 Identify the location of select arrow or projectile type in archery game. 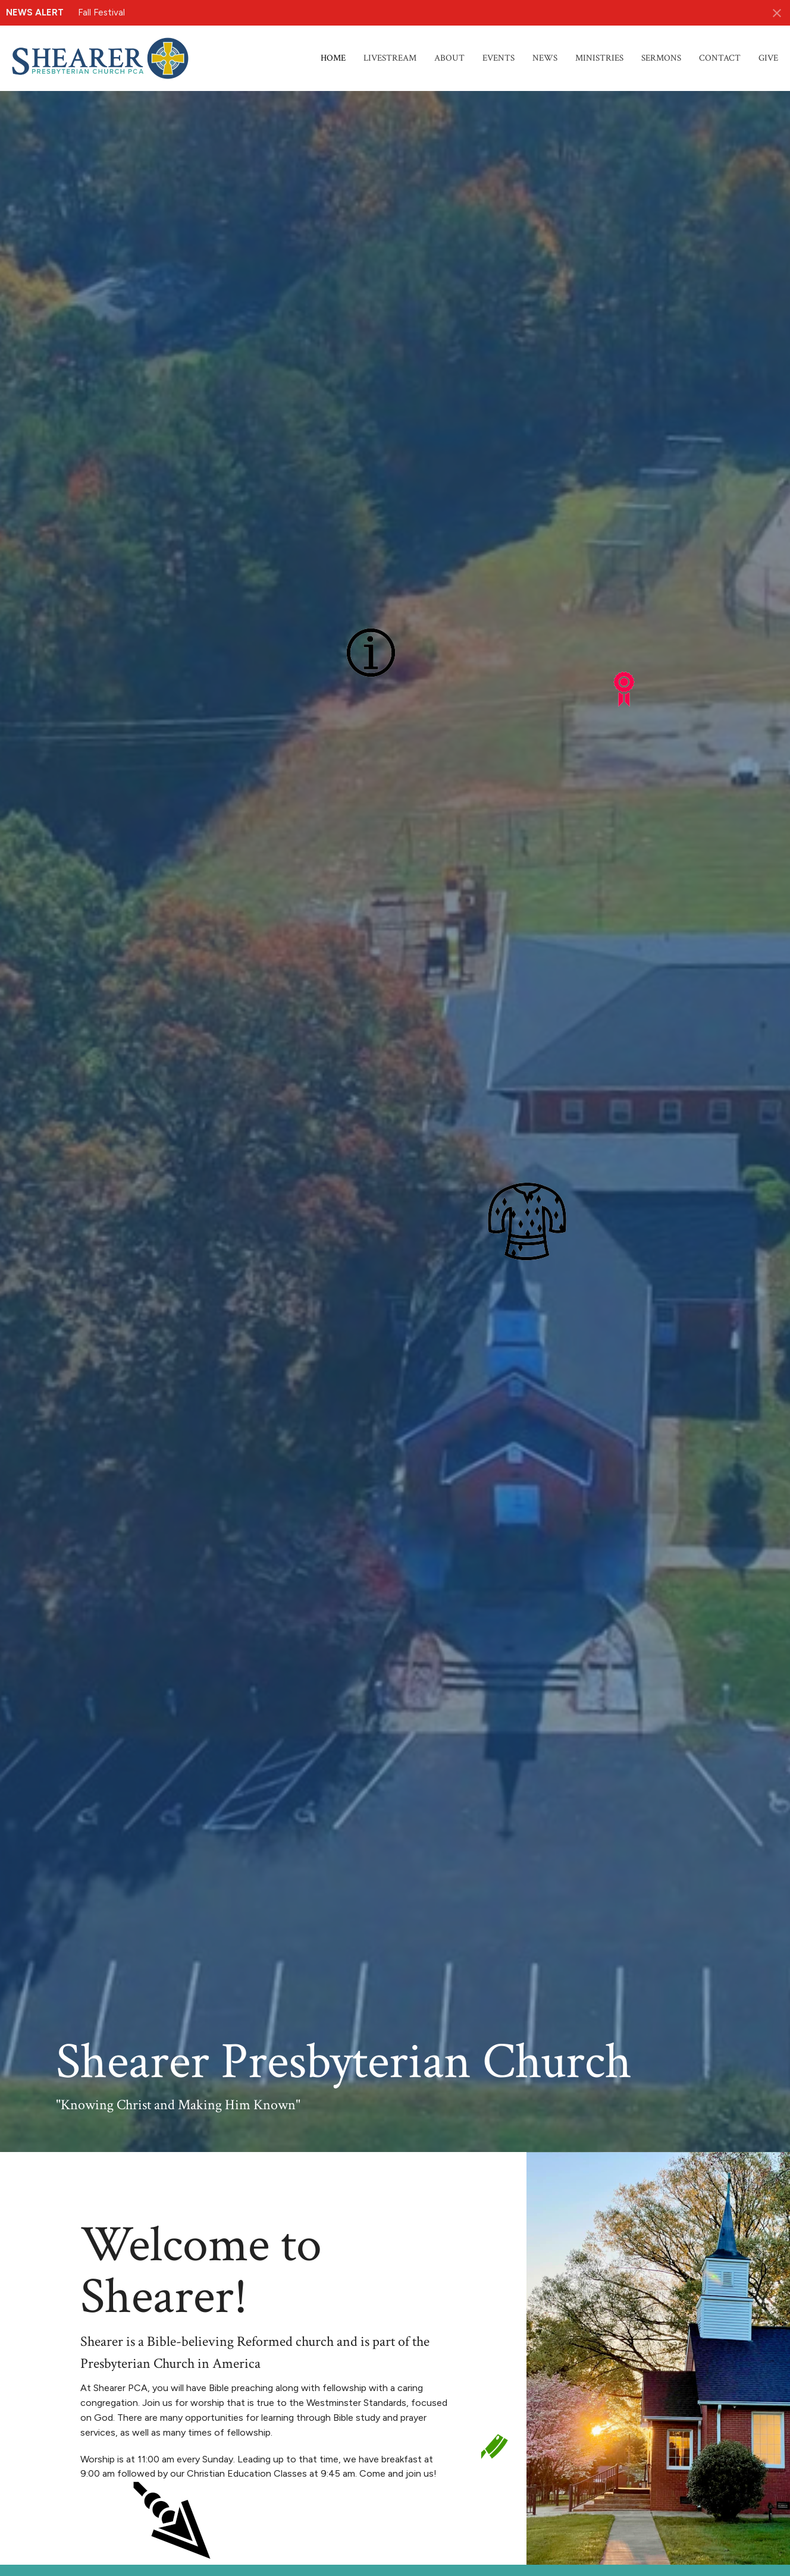
(172, 2520).